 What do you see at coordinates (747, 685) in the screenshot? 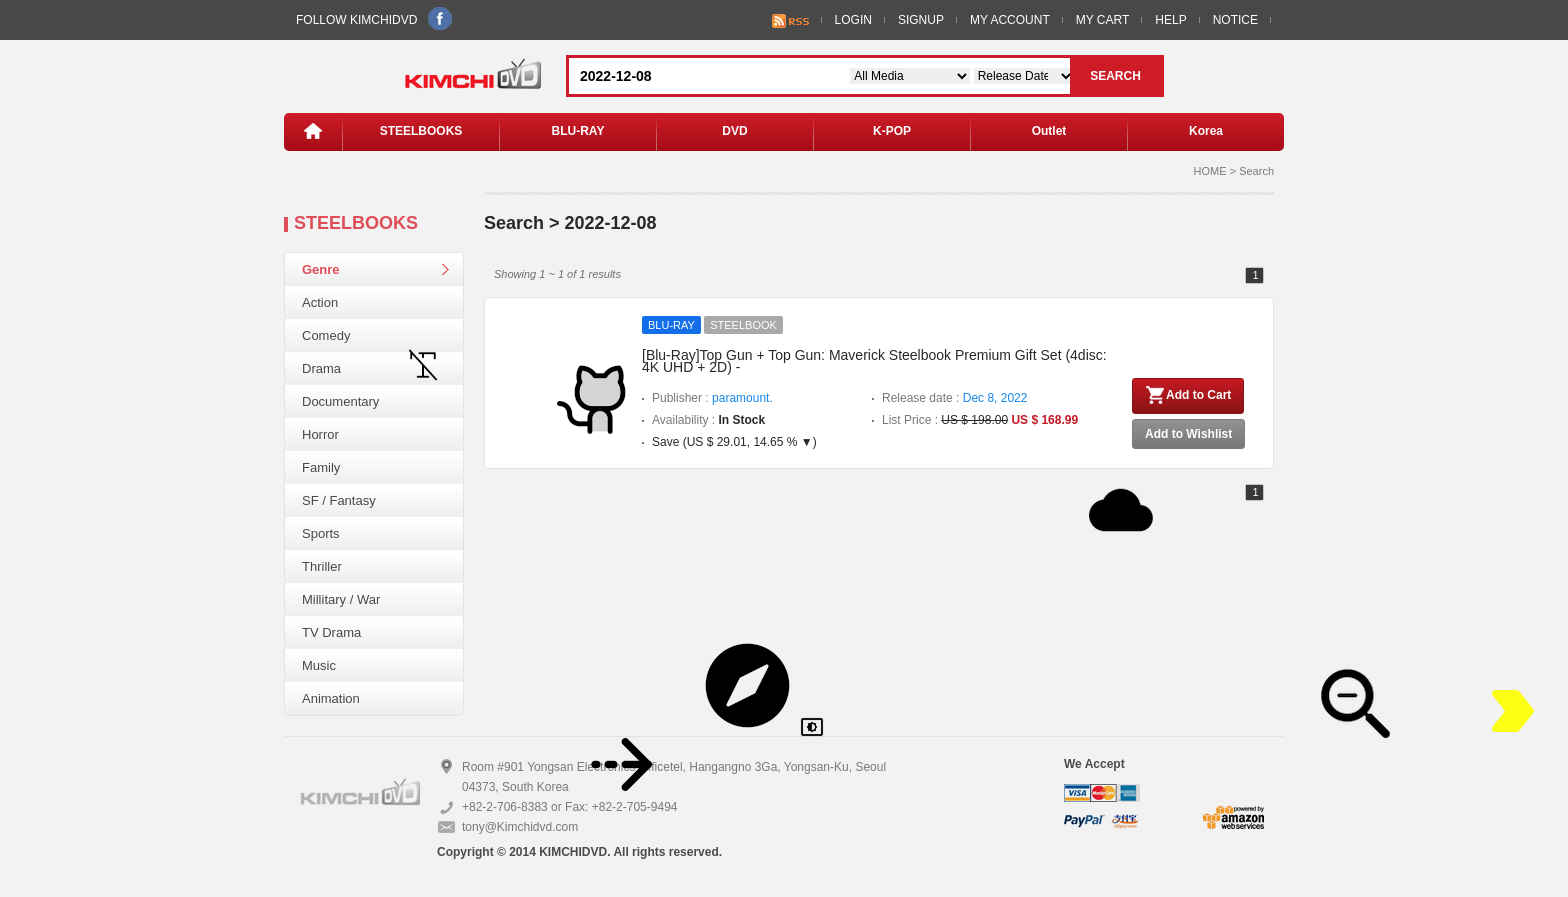
I see `navigate or explore directions` at bounding box center [747, 685].